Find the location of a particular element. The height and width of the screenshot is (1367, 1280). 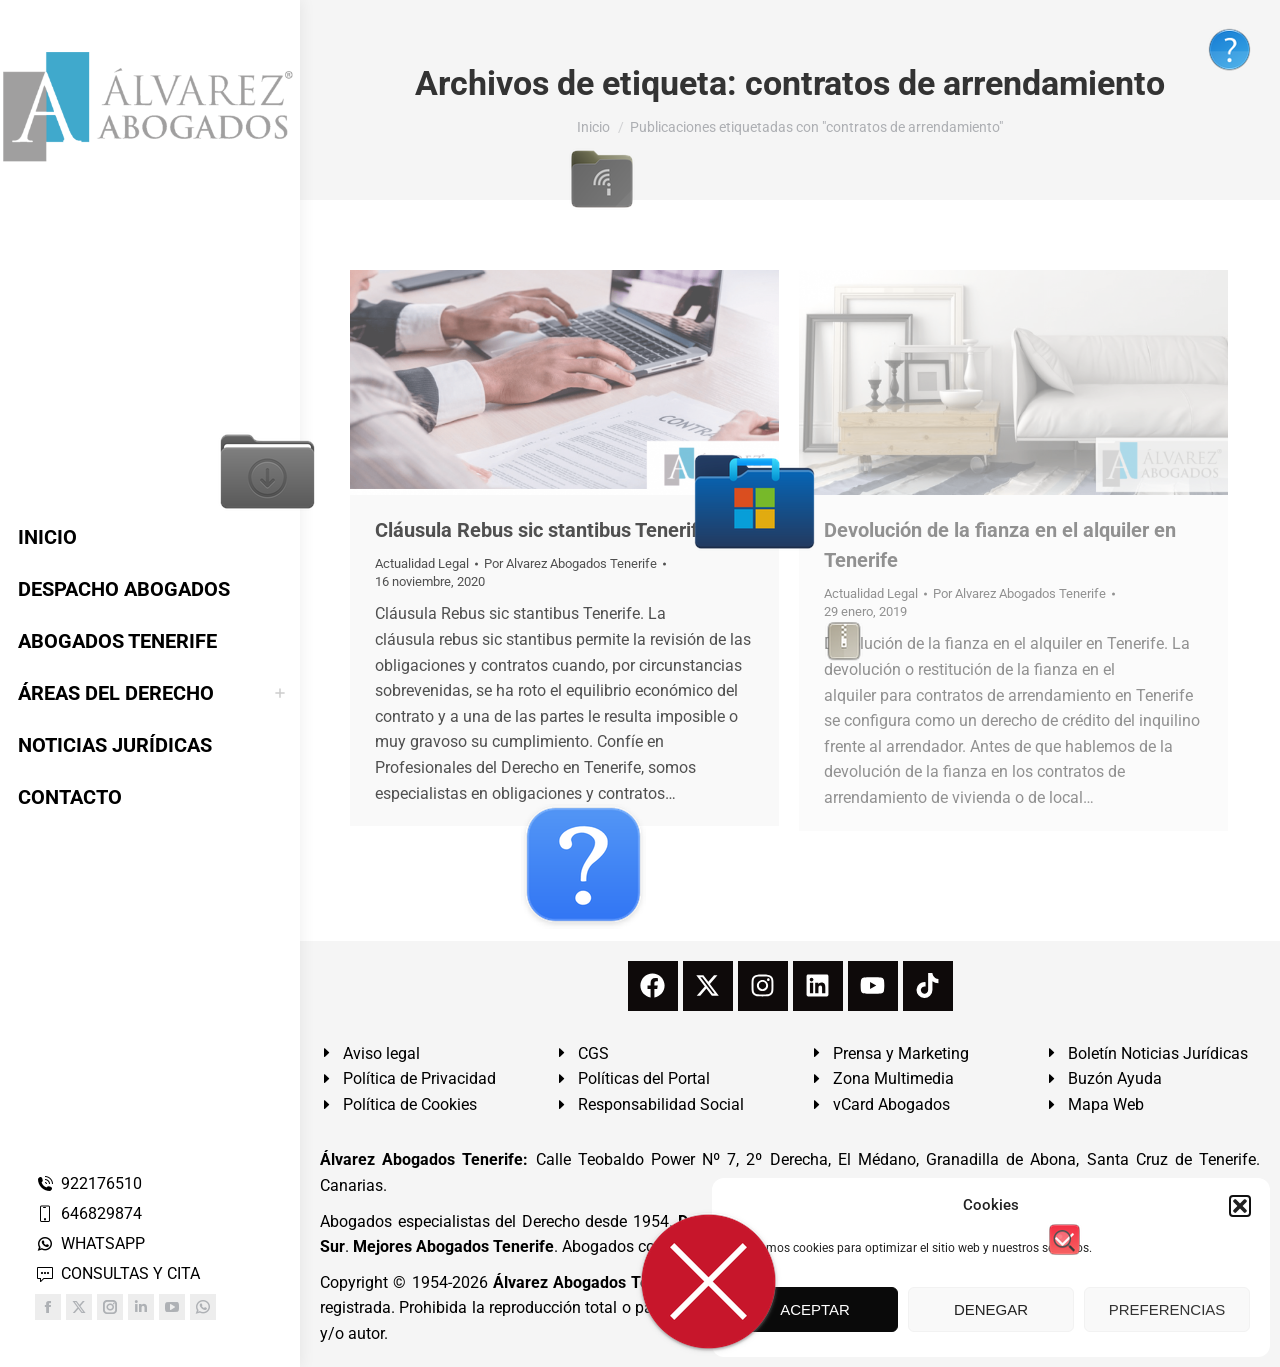

open archive manager application is located at coordinates (844, 641).